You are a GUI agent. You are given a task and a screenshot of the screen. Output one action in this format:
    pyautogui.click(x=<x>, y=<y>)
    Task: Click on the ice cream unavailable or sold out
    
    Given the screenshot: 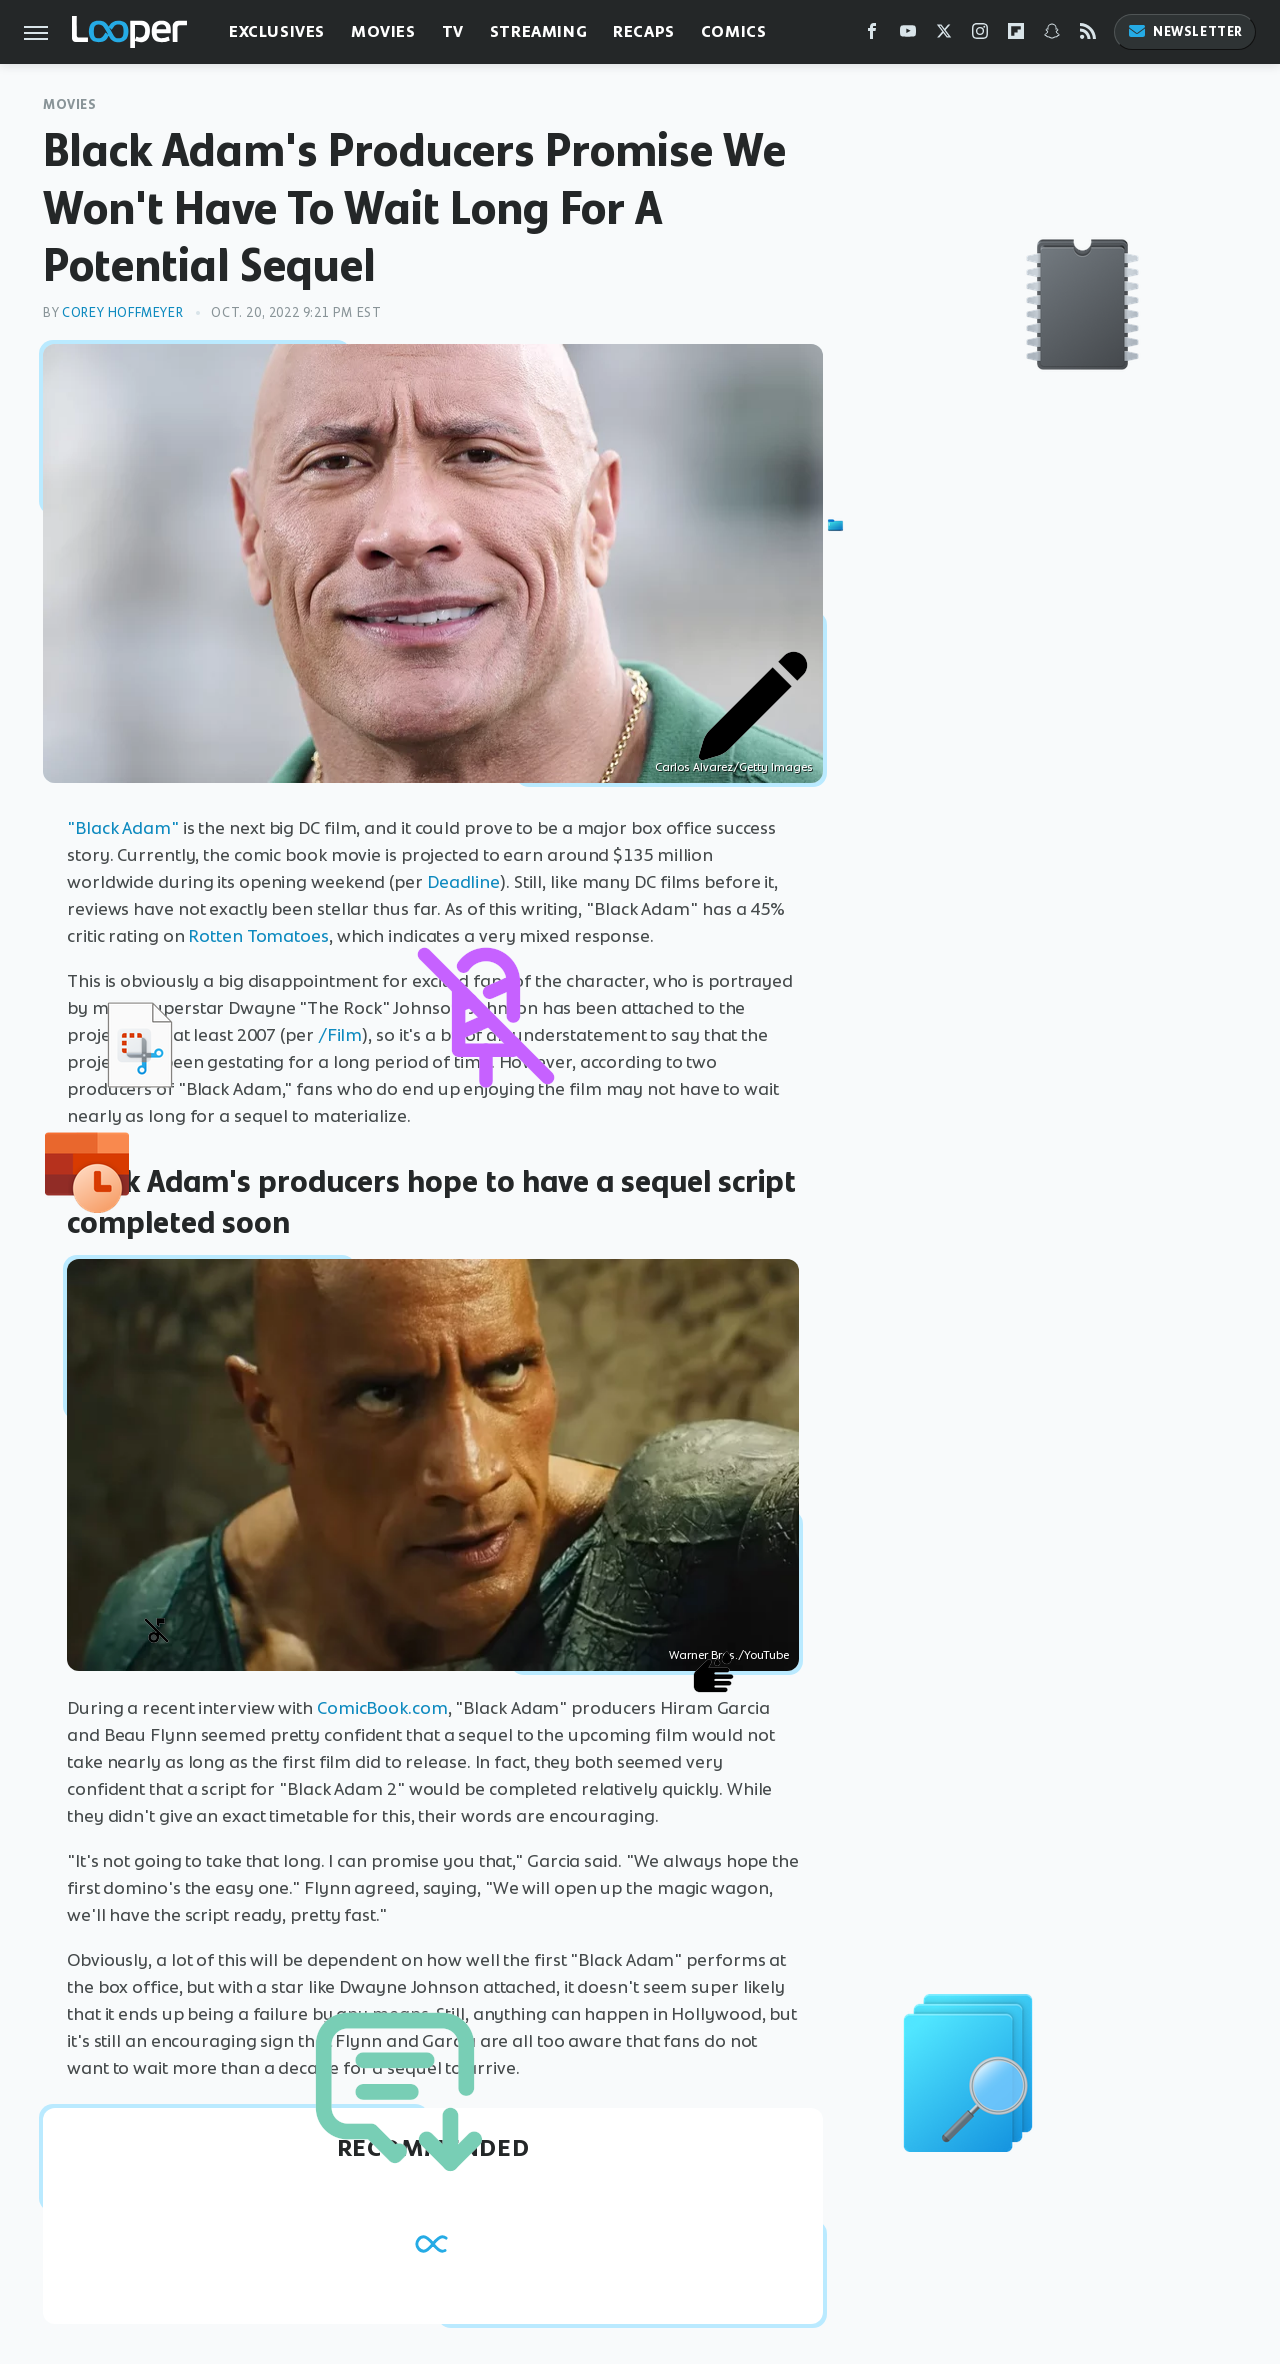 What is the action you would take?
    pyautogui.click(x=486, y=1016)
    